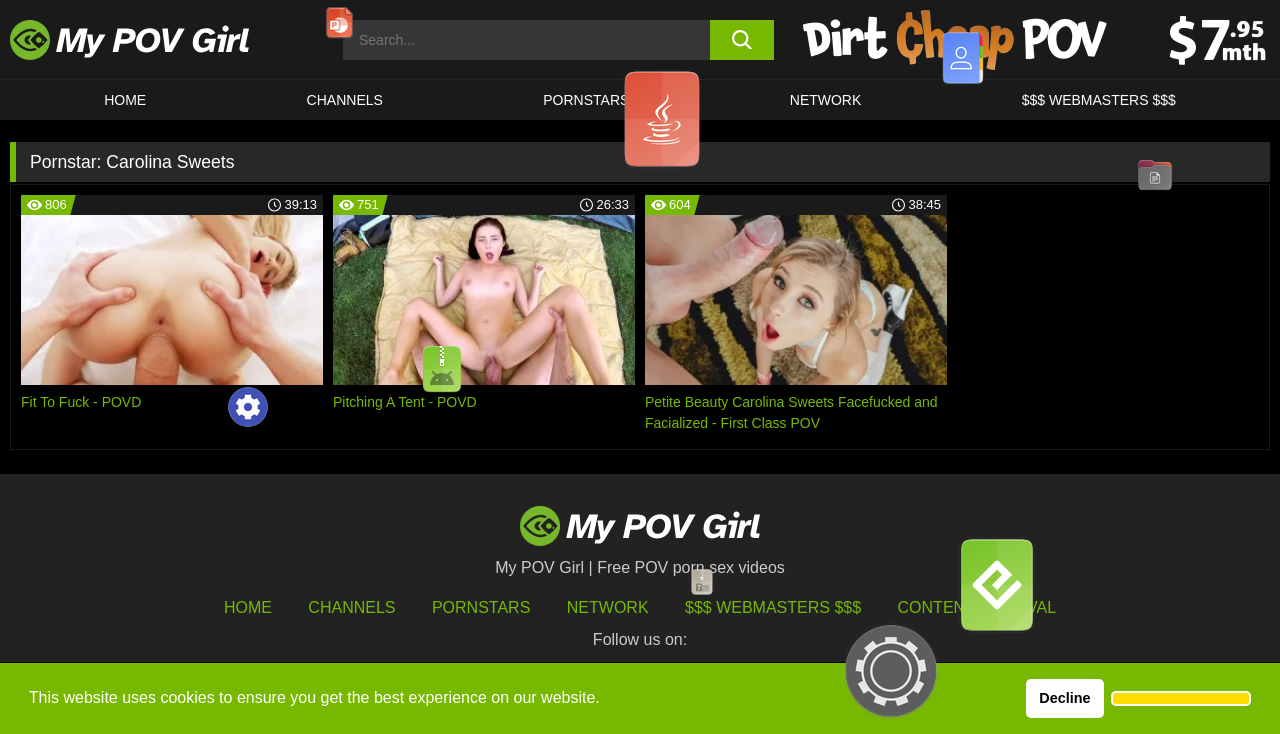 This screenshot has width=1280, height=734. Describe the element at coordinates (662, 119) in the screenshot. I see `java archive file (.jar) type indicator` at that location.